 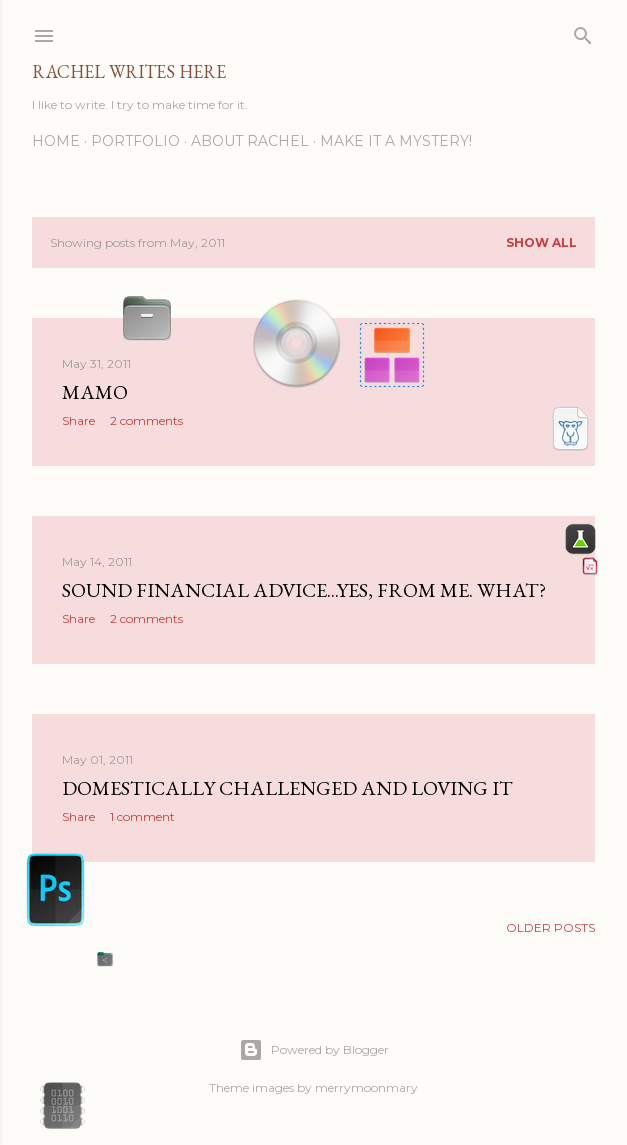 I want to click on select all items in the current view, so click(x=392, y=355).